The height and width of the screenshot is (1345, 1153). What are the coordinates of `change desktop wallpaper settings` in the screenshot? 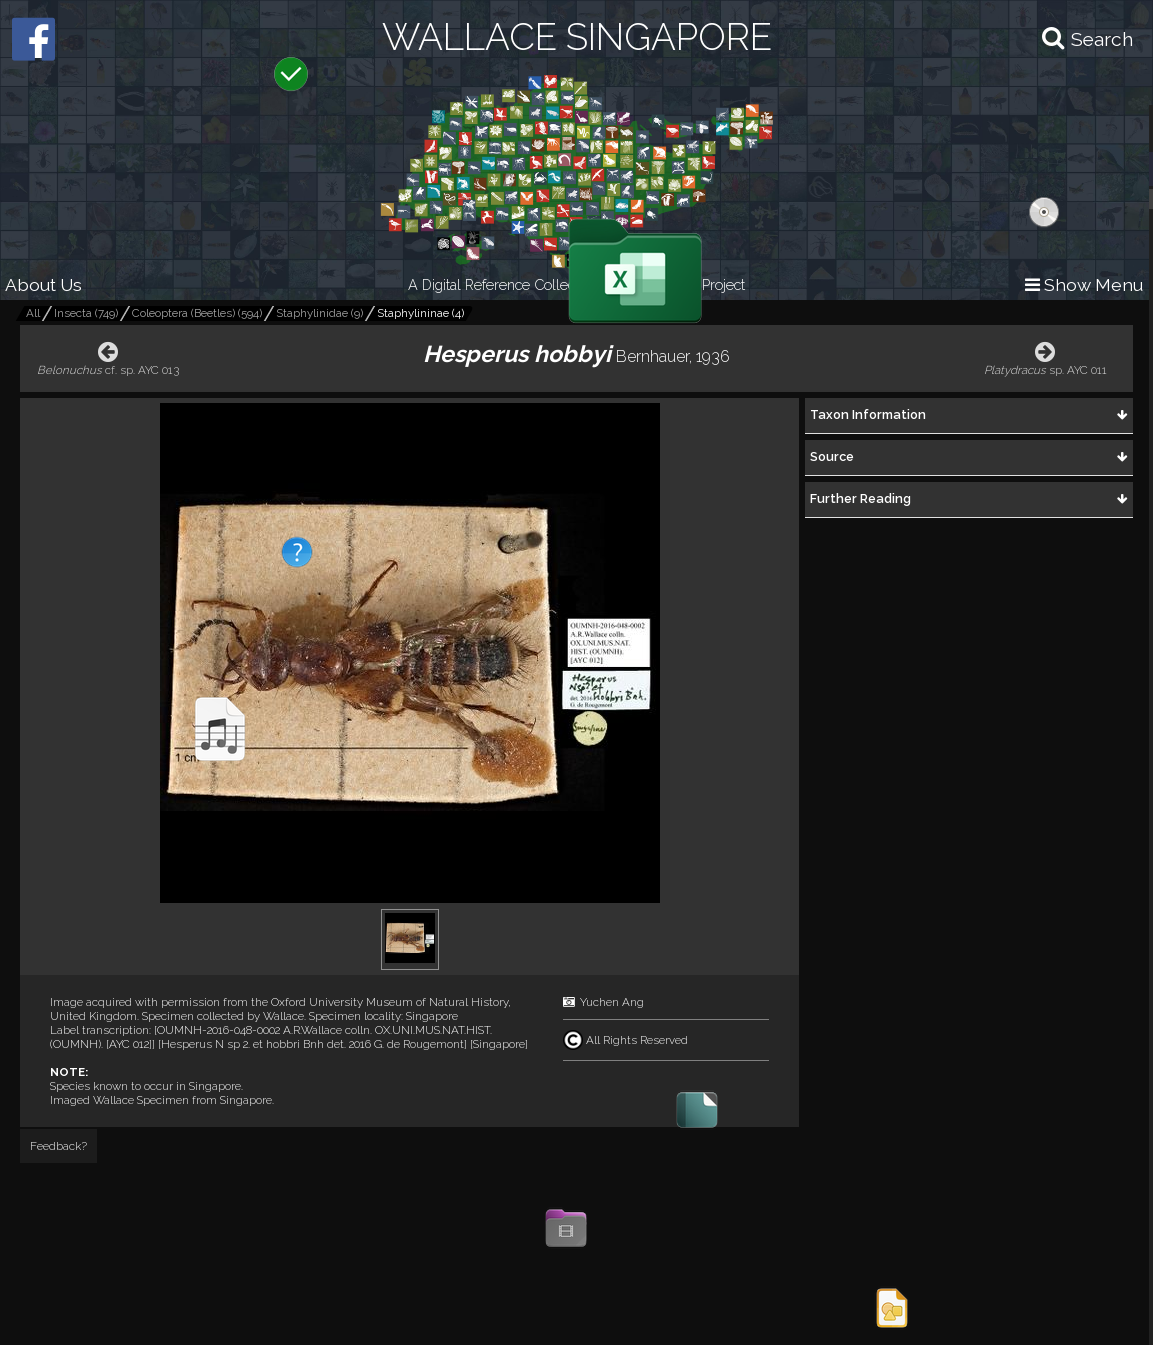 It's located at (697, 1109).